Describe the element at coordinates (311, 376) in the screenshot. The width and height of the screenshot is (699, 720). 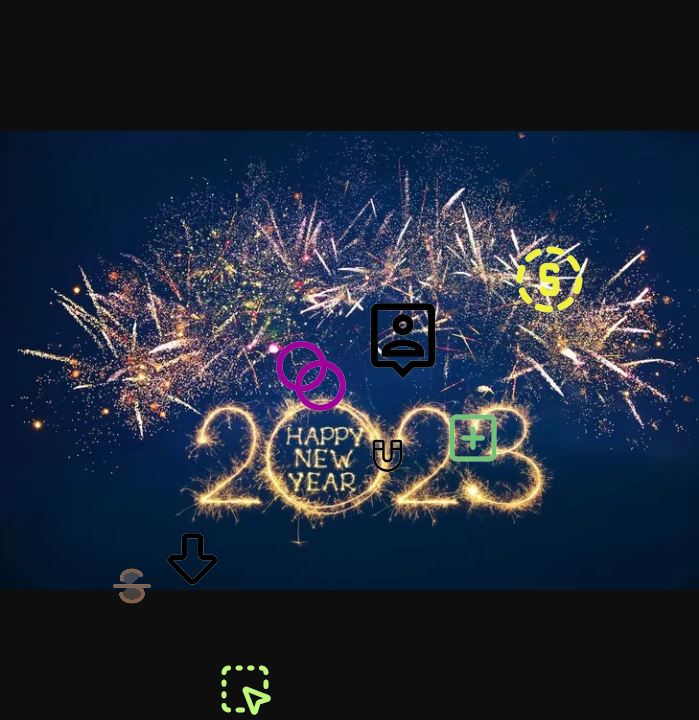
I see `blend or merge layers together` at that location.